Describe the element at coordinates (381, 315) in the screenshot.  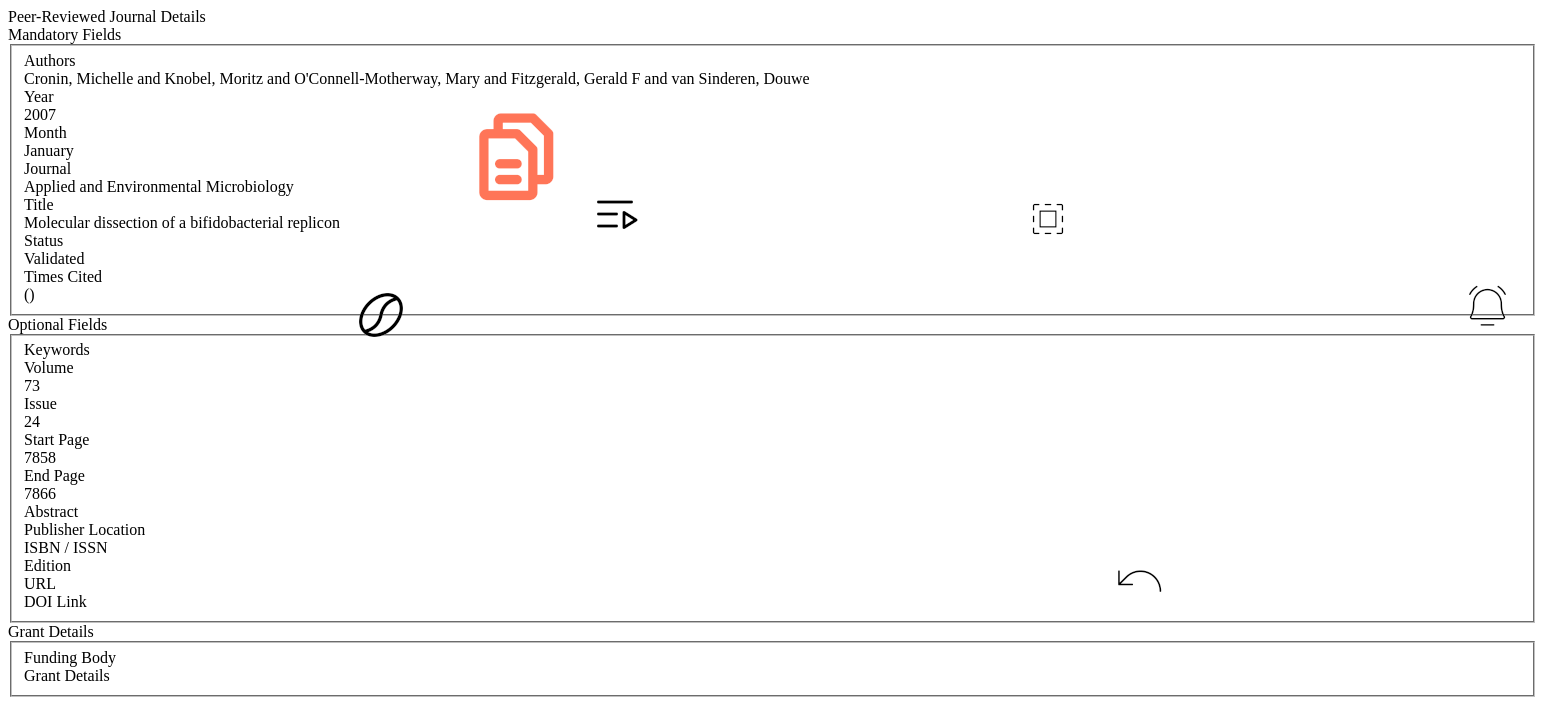
I see `browse coffee shops or cafés nearby` at that location.